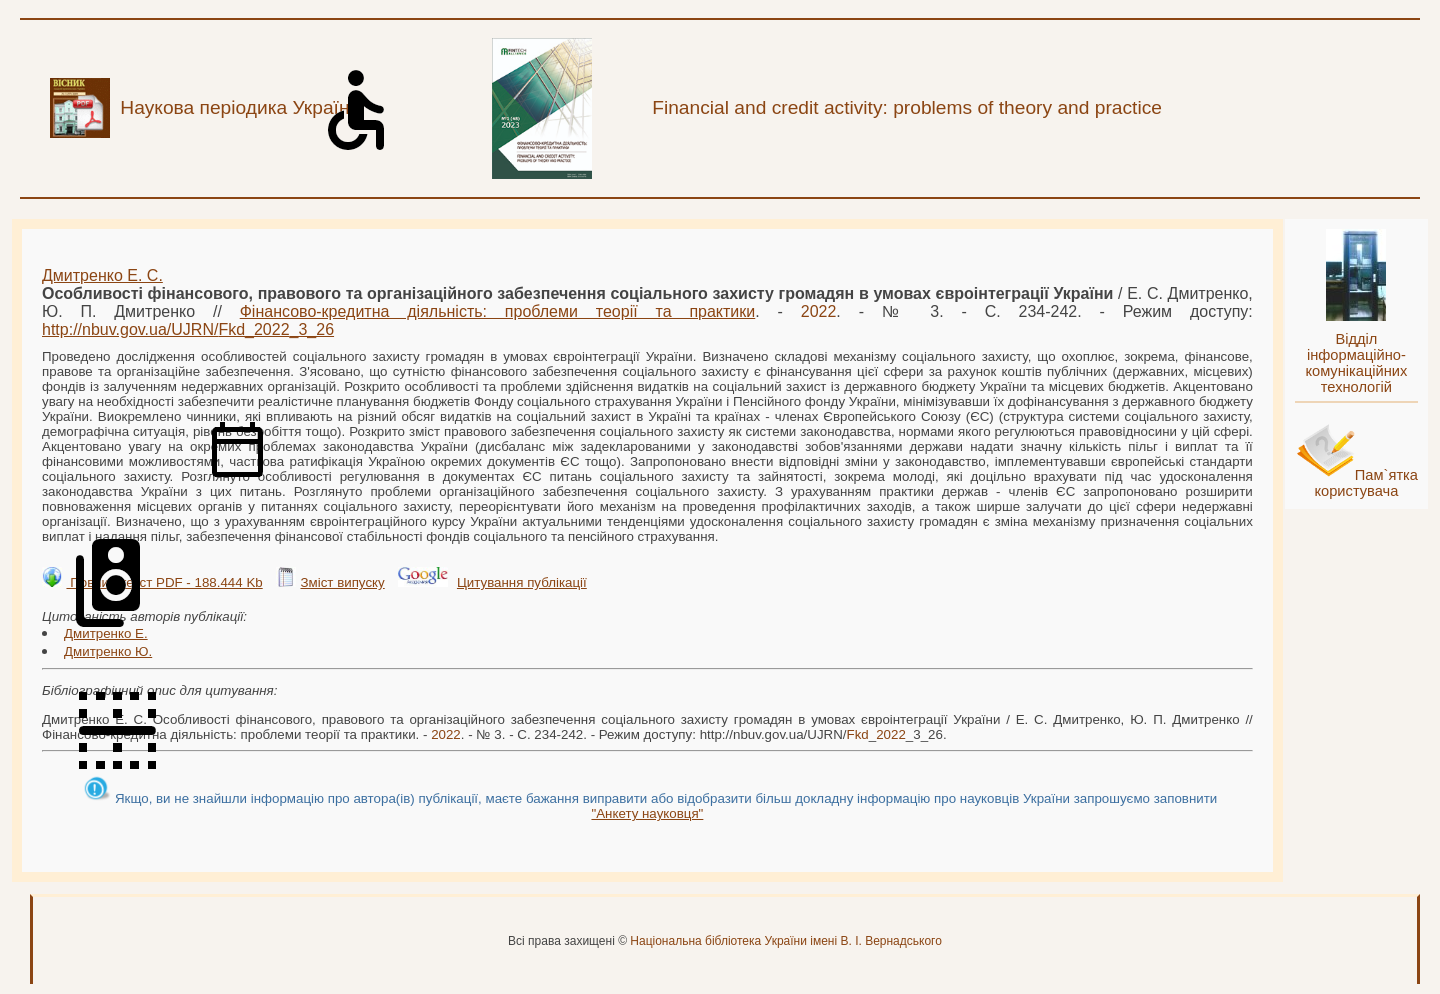 The width and height of the screenshot is (1440, 994). What do you see at coordinates (356, 110) in the screenshot?
I see `indicates wheelchair accessibility` at bounding box center [356, 110].